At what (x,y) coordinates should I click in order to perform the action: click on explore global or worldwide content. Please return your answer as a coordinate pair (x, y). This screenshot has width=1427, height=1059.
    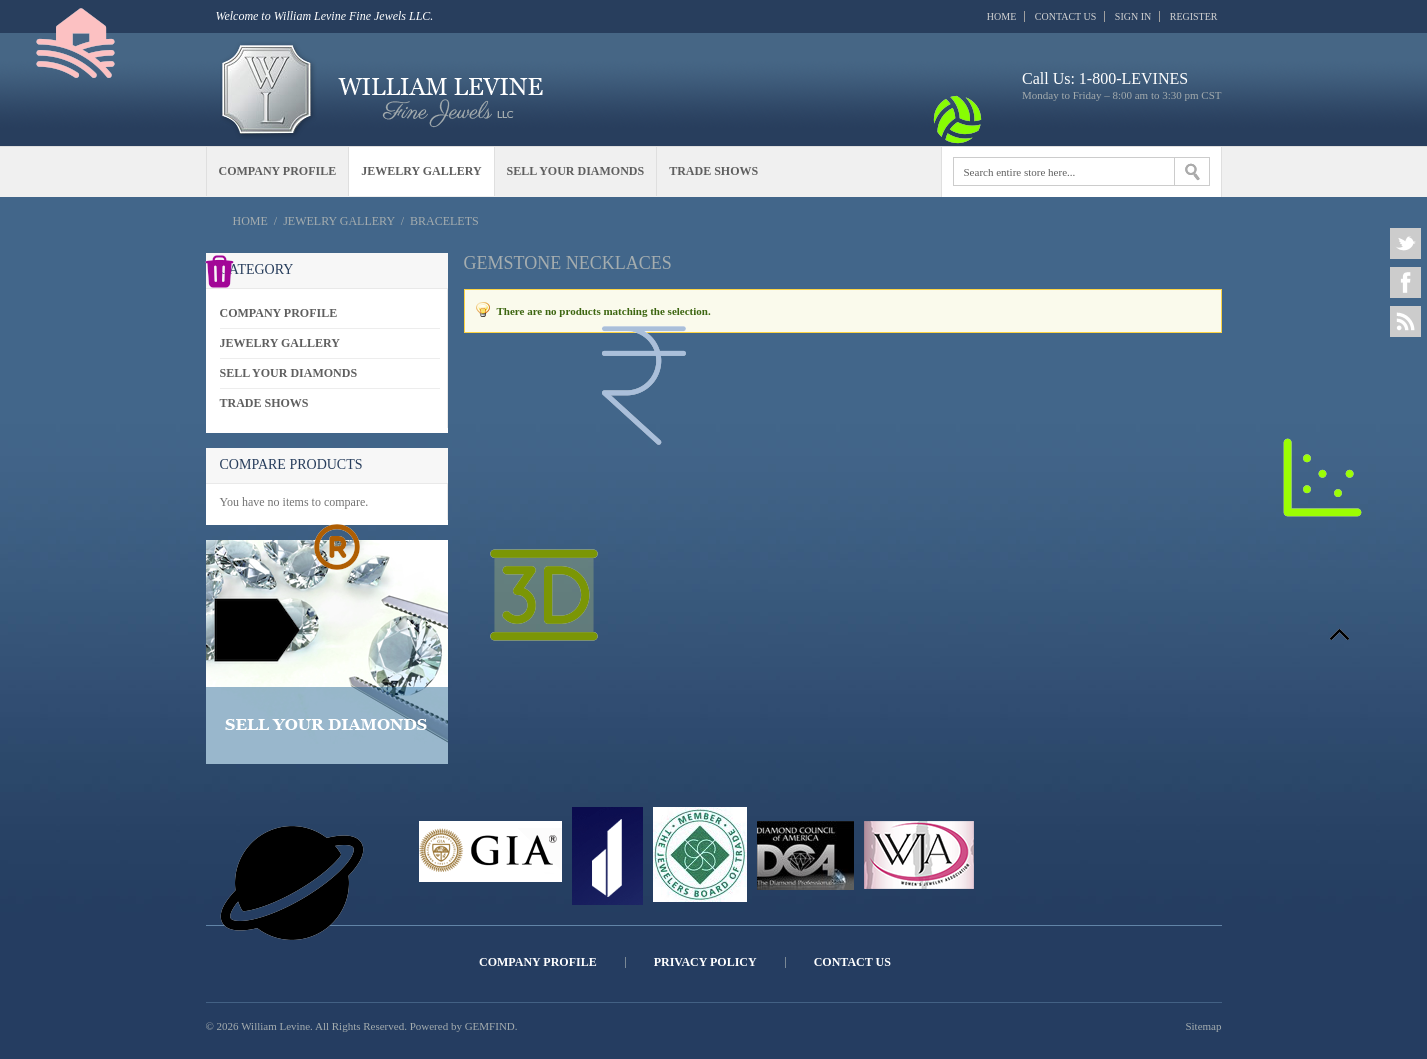
    Looking at the image, I should click on (292, 883).